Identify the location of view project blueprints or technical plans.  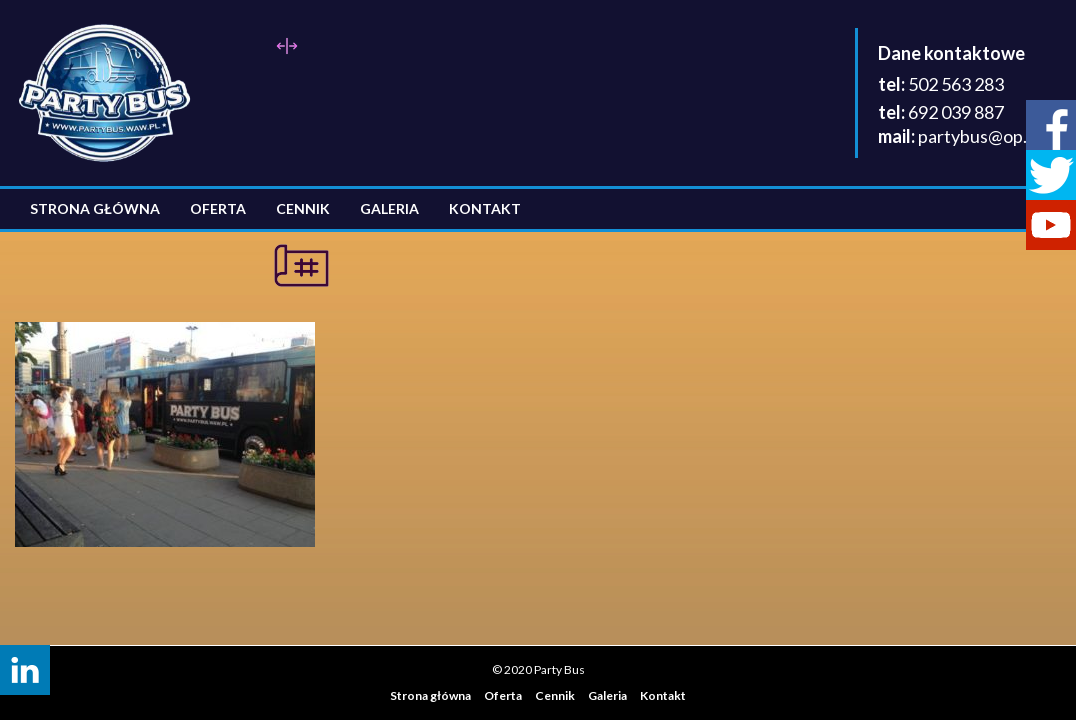
(301, 267).